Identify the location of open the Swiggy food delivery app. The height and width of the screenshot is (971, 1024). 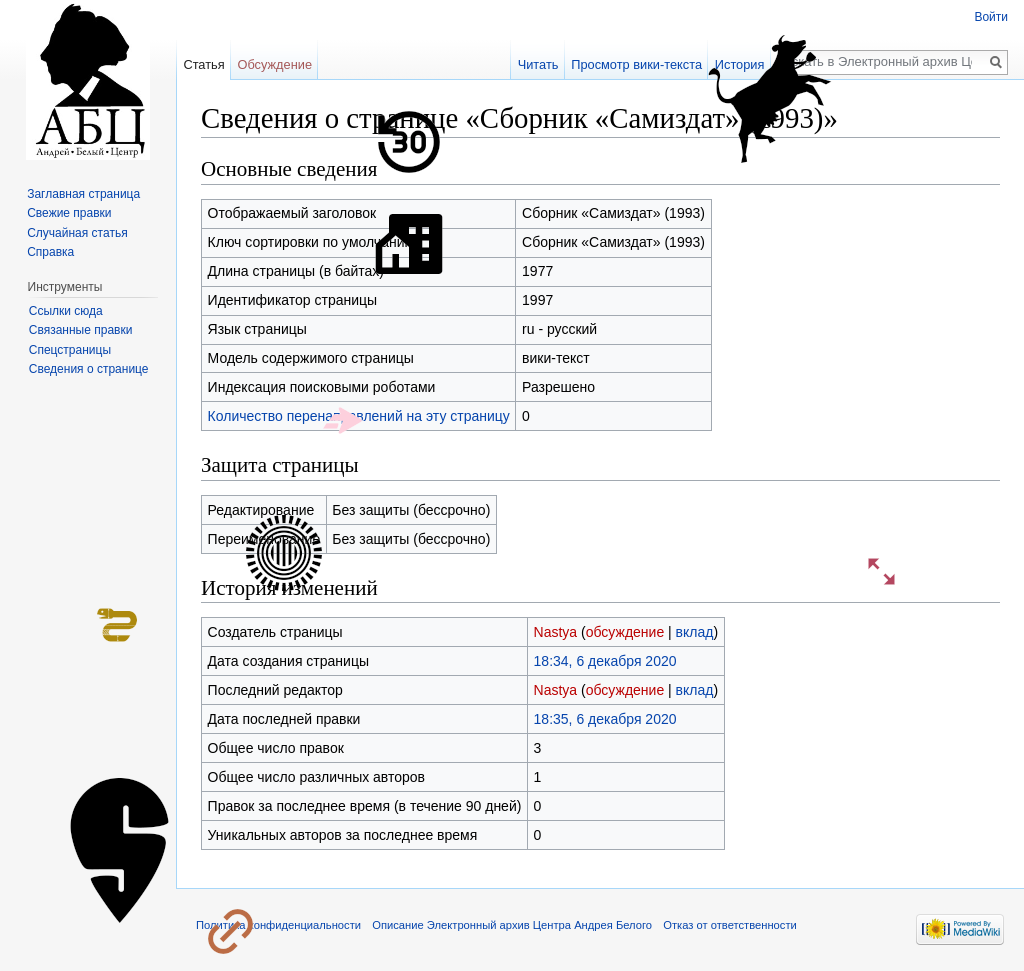
(119, 850).